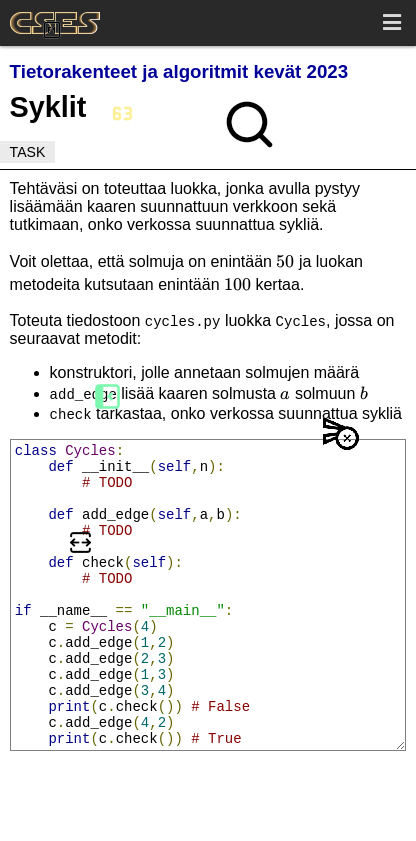 The image size is (416, 841). What do you see at coordinates (122, 113) in the screenshot?
I see `displays the number 63 as a label or identifier` at bounding box center [122, 113].